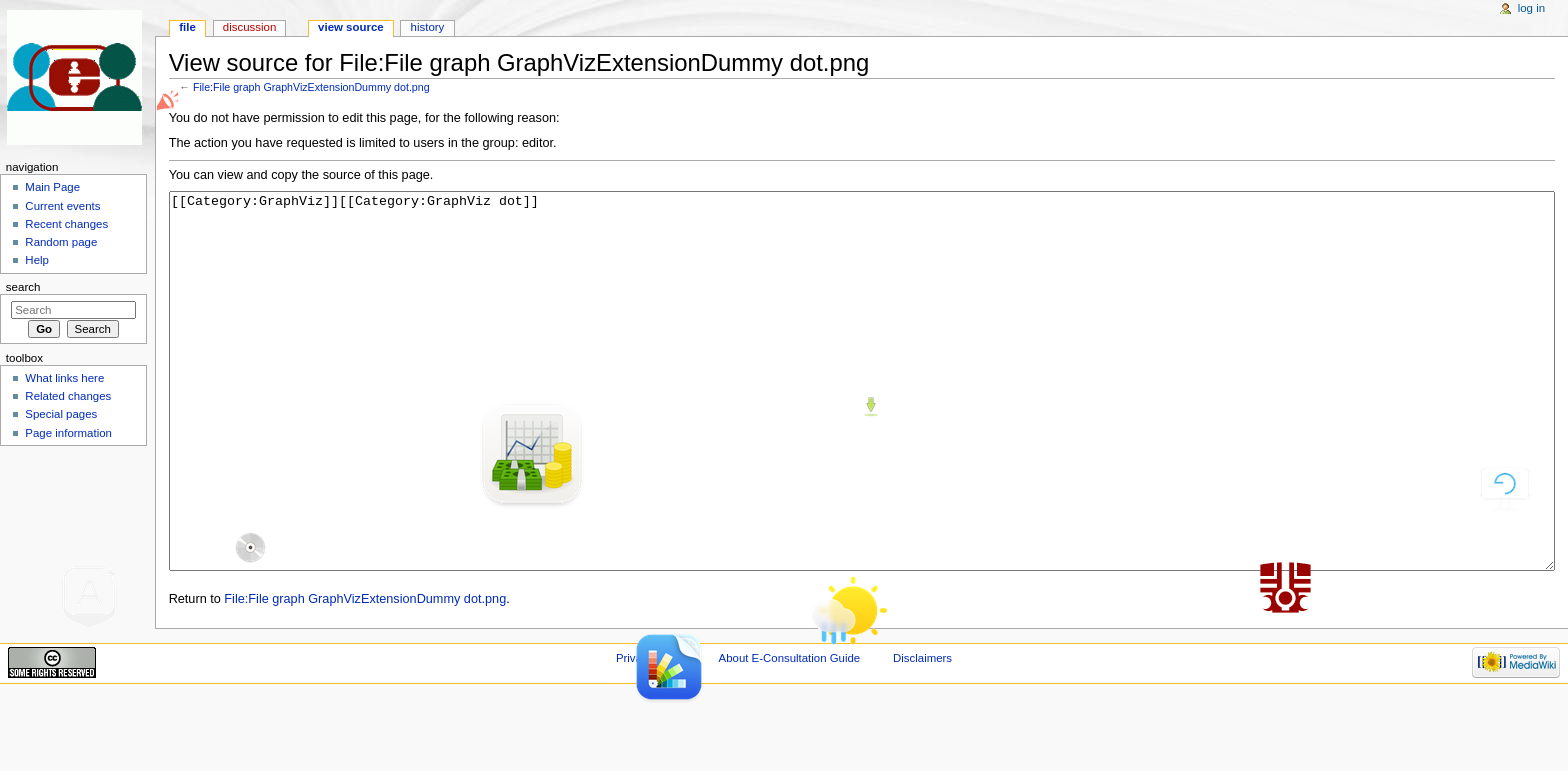  I want to click on indicates rainy weather with daytime sun breaks, so click(849, 610).